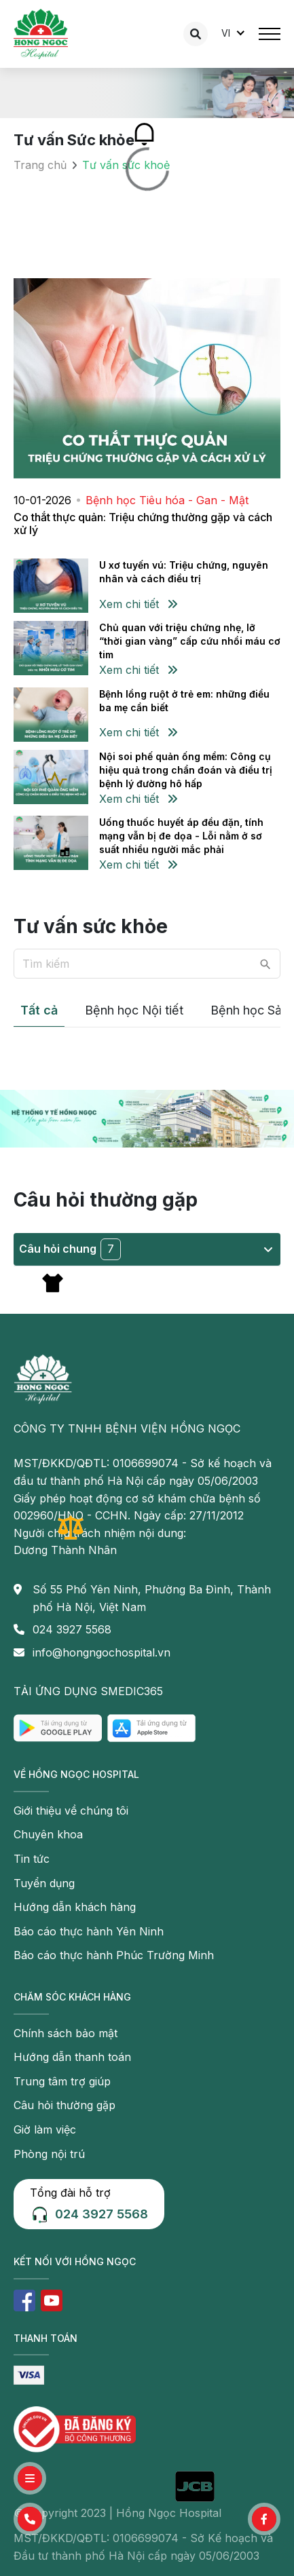 Image resolution: width=294 pixels, height=2576 pixels. What do you see at coordinates (65, 852) in the screenshot?
I see `access database or data storage` at bounding box center [65, 852].